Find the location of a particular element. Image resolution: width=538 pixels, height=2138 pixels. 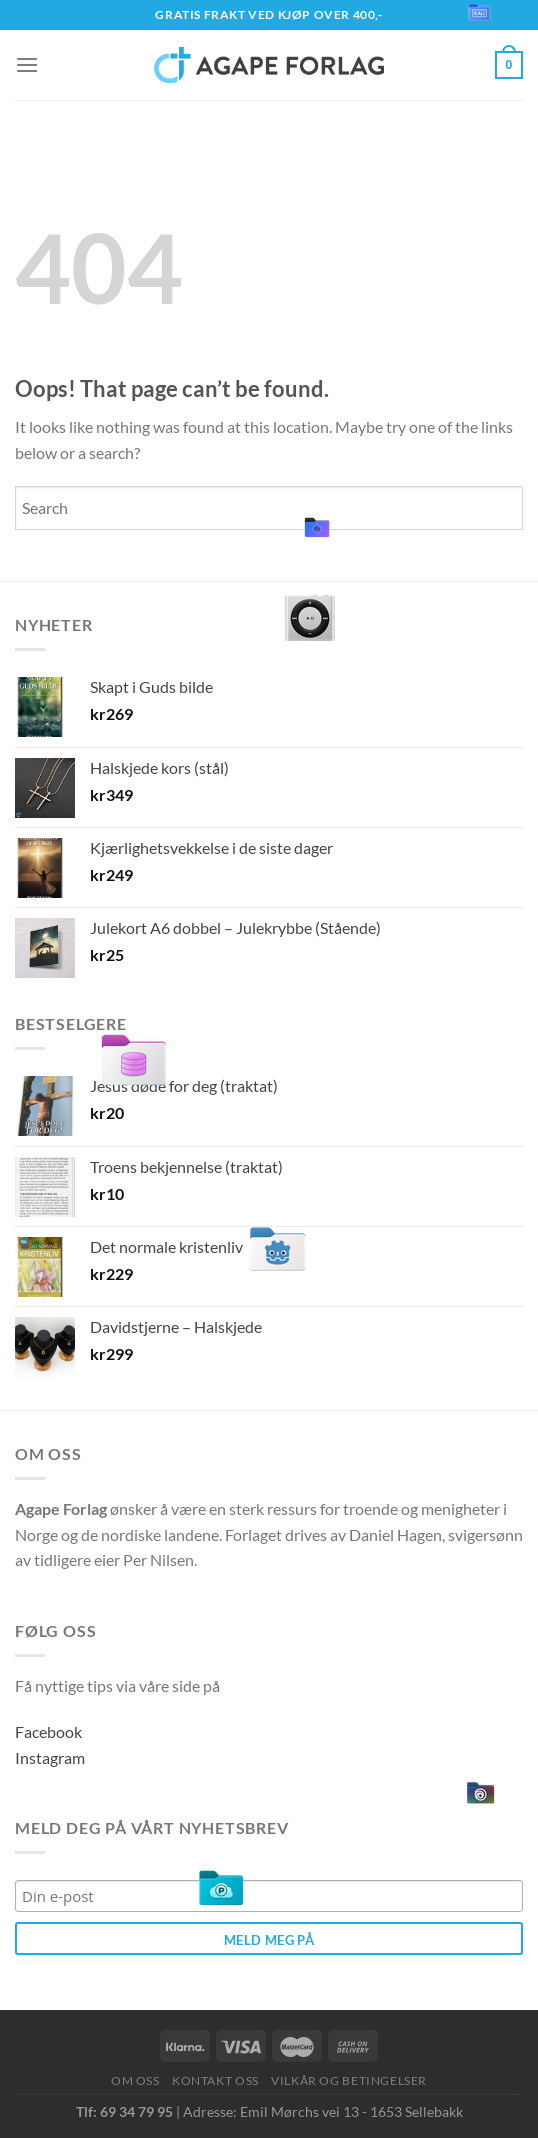

folder containing kali linux files or tools is located at coordinates (479, 12).